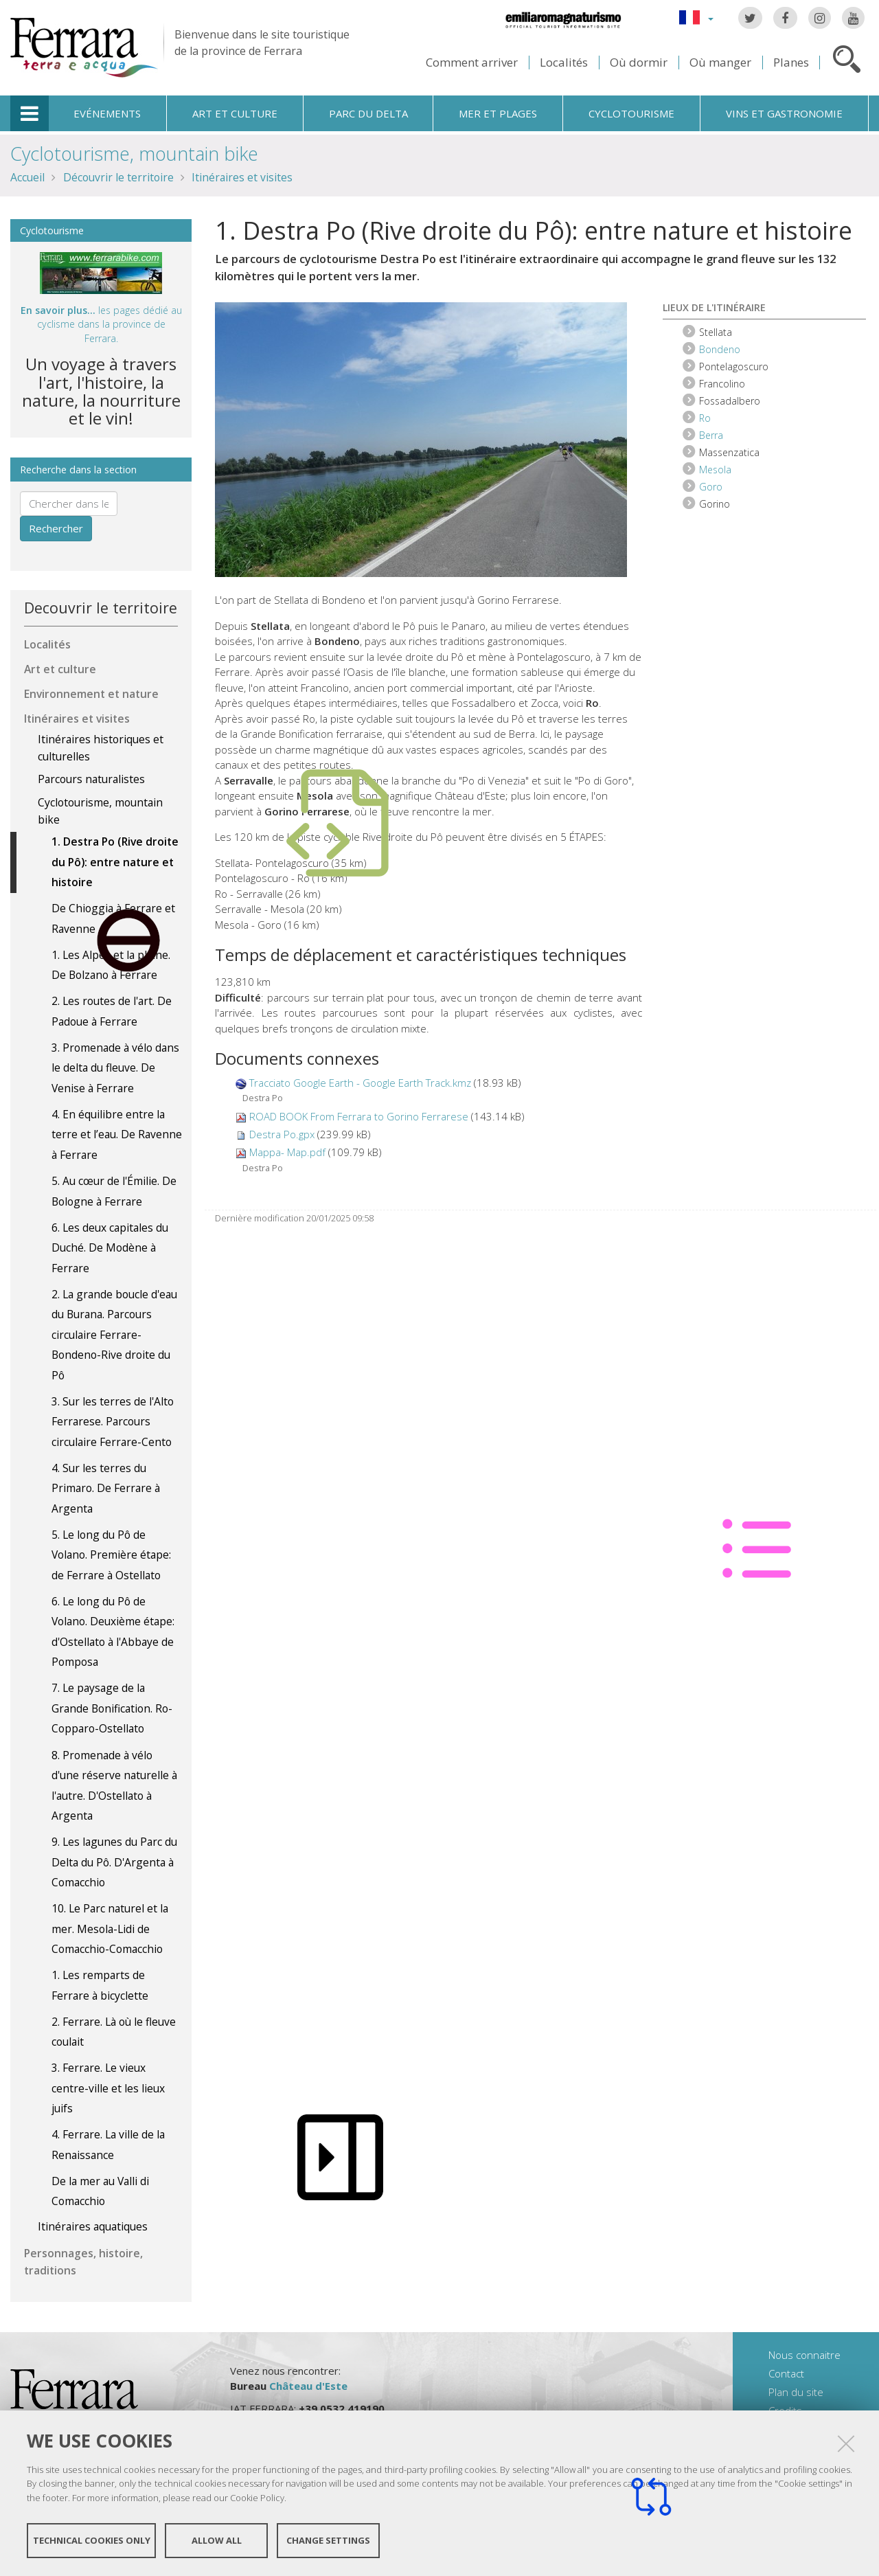 The height and width of the screenshot is (2576, 879). I want to click on compare branches or commits in a repository, so click(651, 2496).